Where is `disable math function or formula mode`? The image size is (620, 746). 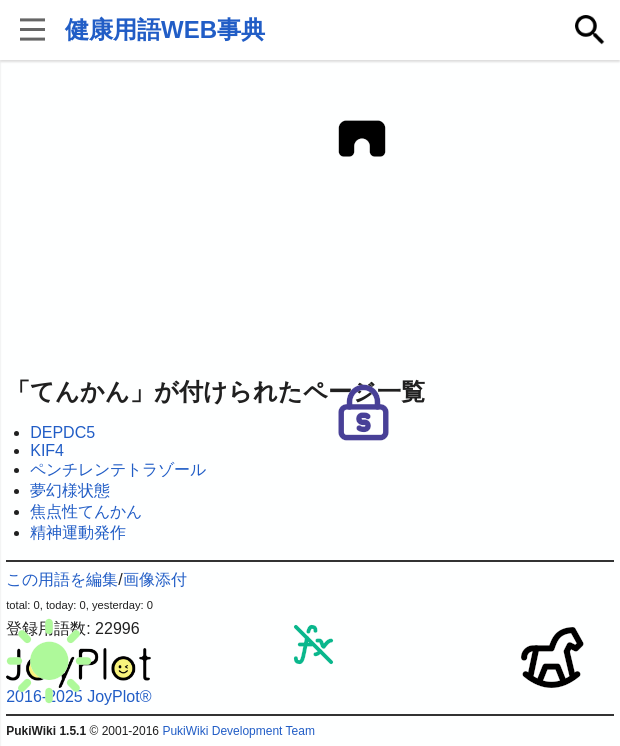
disable math function or formula mode is located at coordinates (313, 644).